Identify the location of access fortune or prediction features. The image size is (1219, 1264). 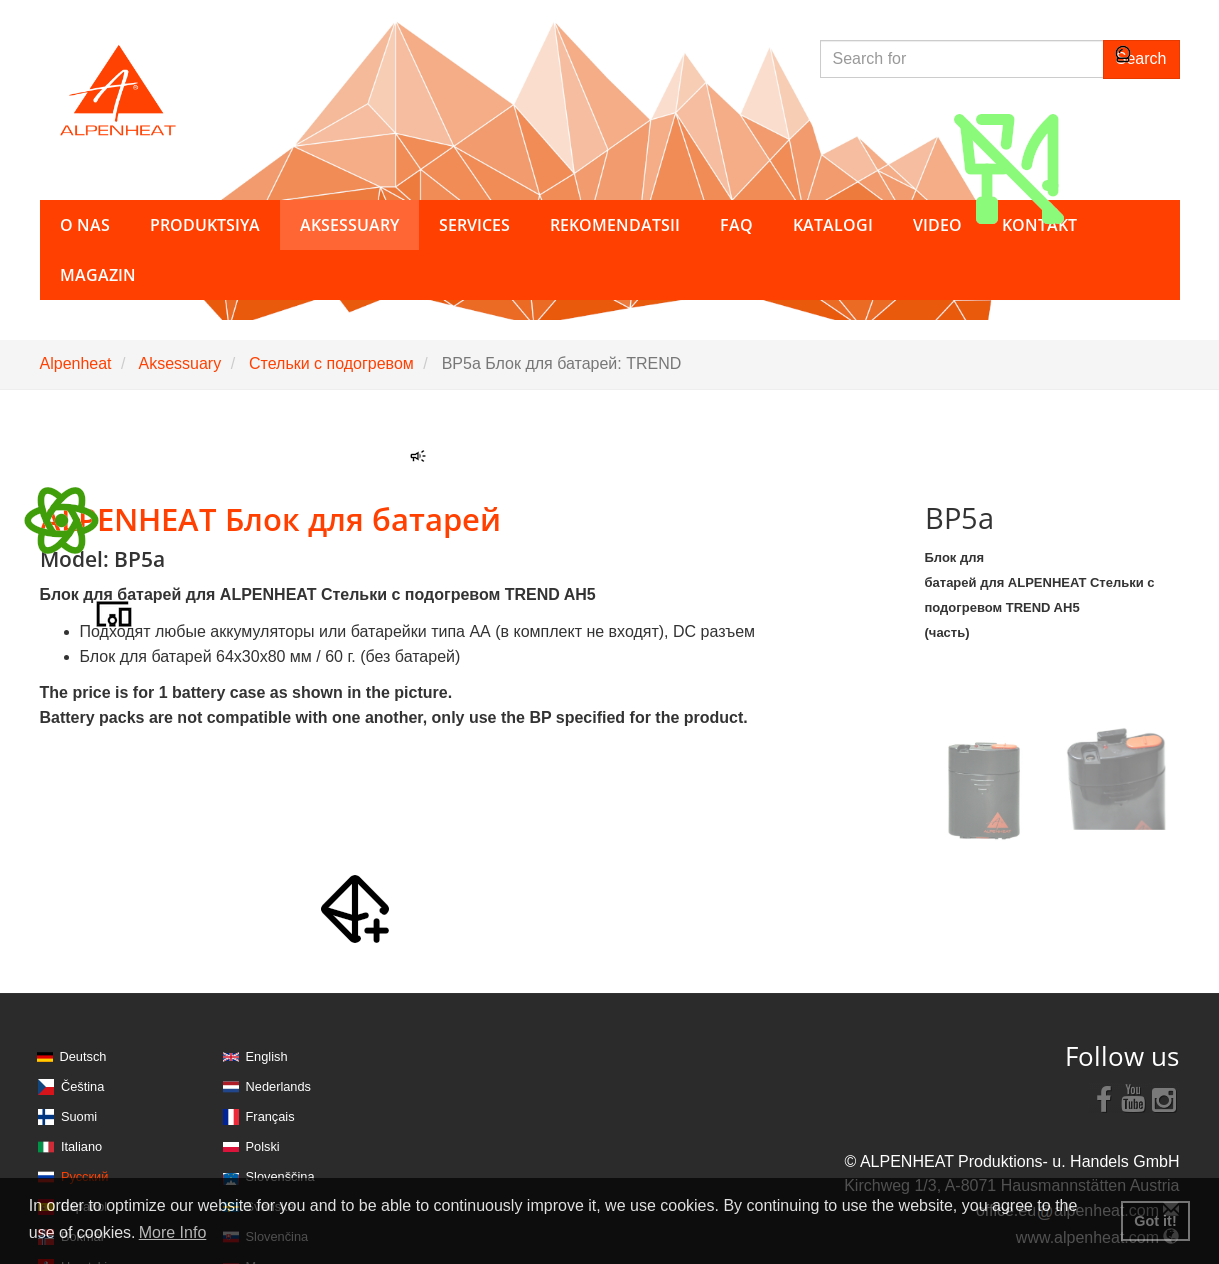
(1123, 54).